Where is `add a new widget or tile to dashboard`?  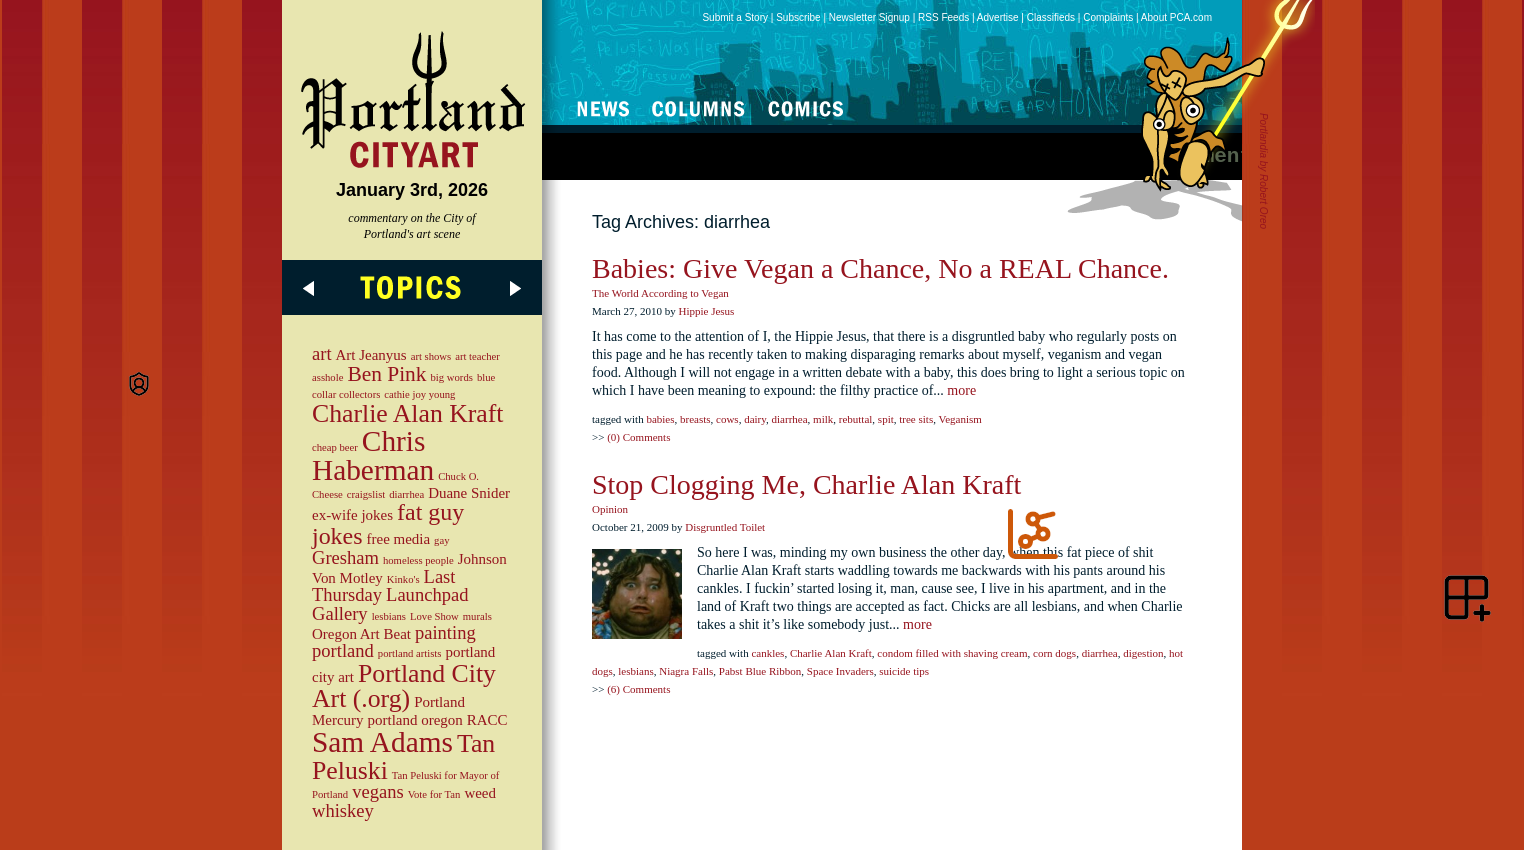 add a new widget or tile to dashboard is located at coordinates (1466, 597).